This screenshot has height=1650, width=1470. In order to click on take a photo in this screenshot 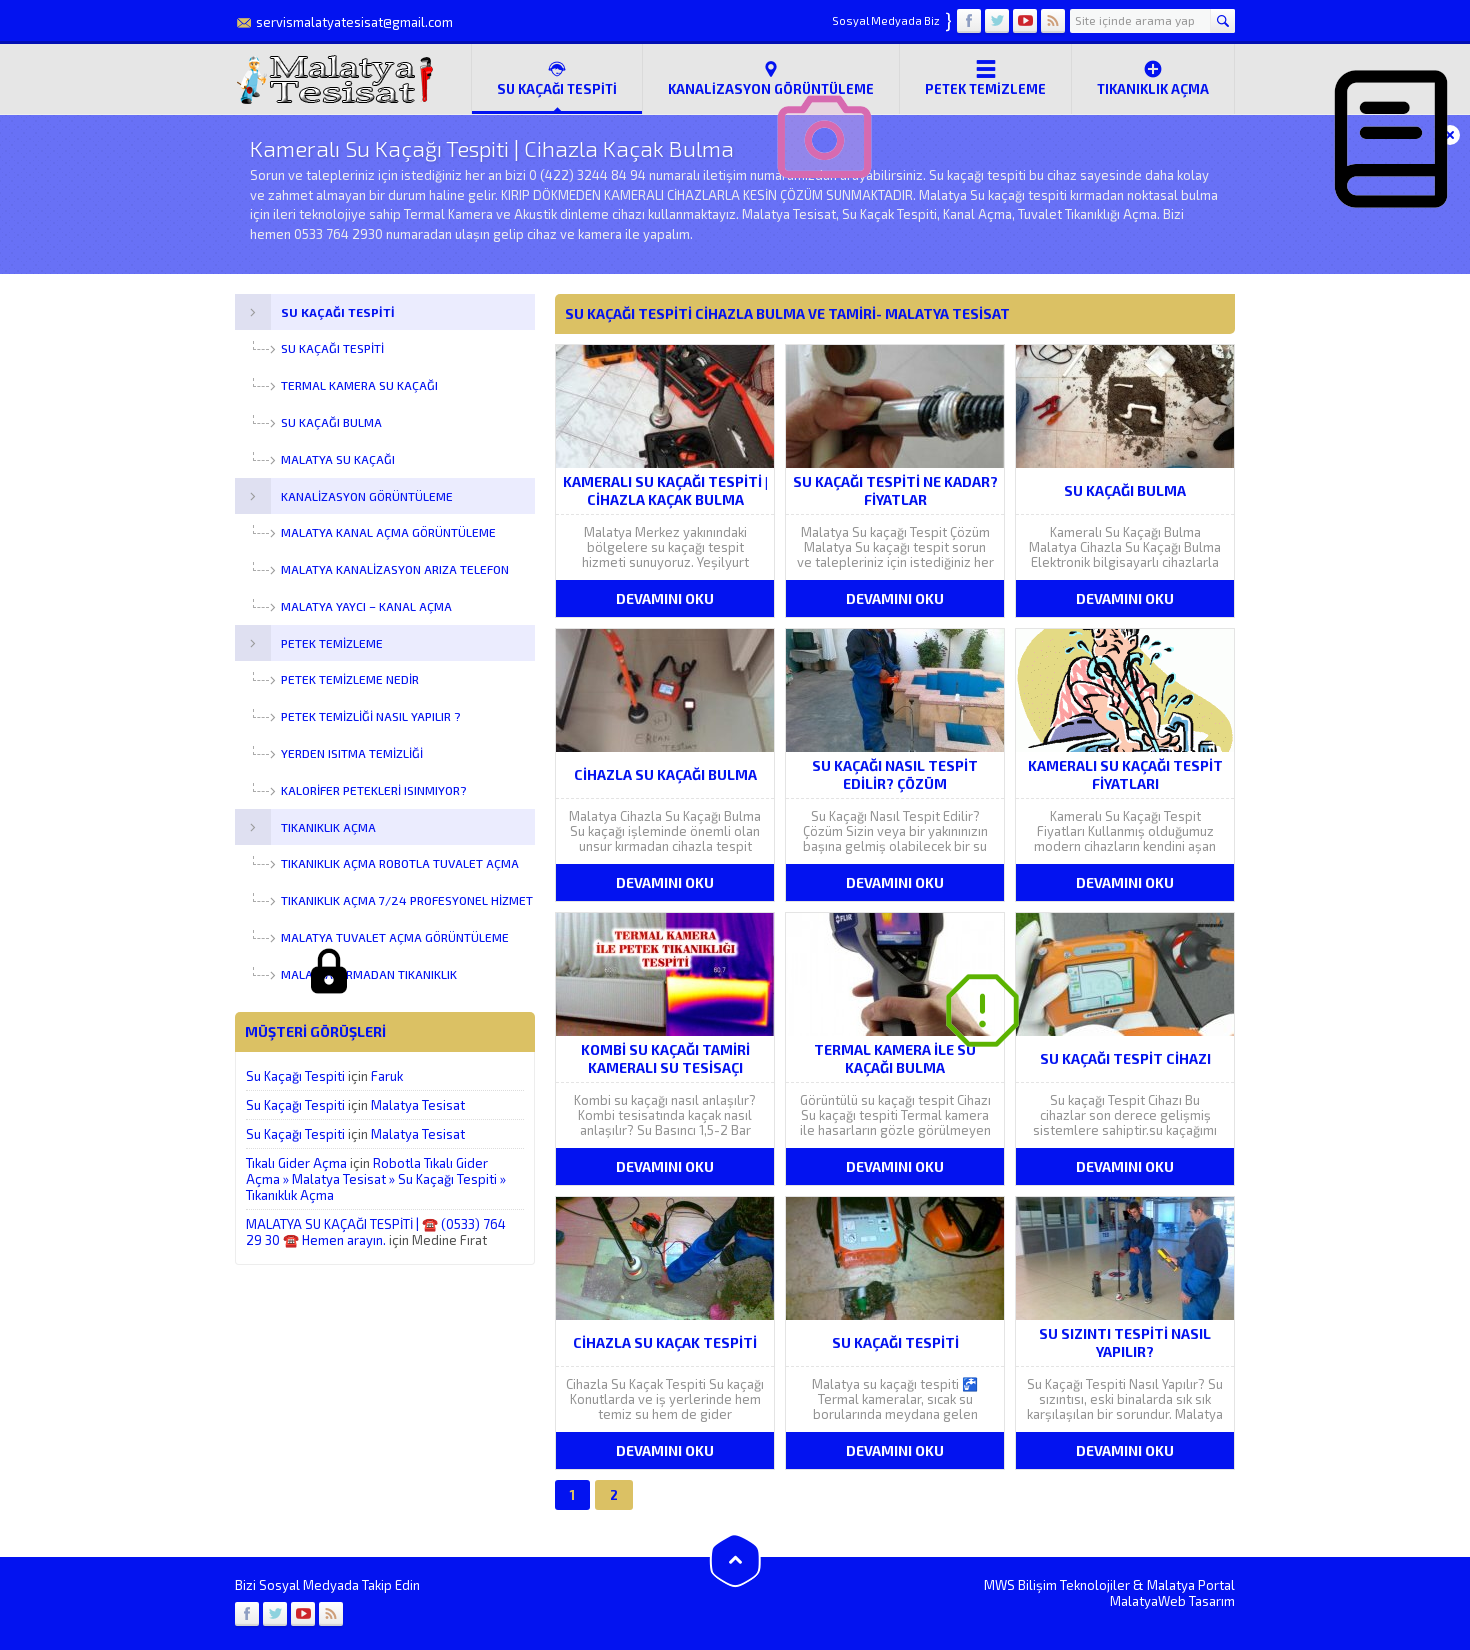, I will do `click(824, 138)`.